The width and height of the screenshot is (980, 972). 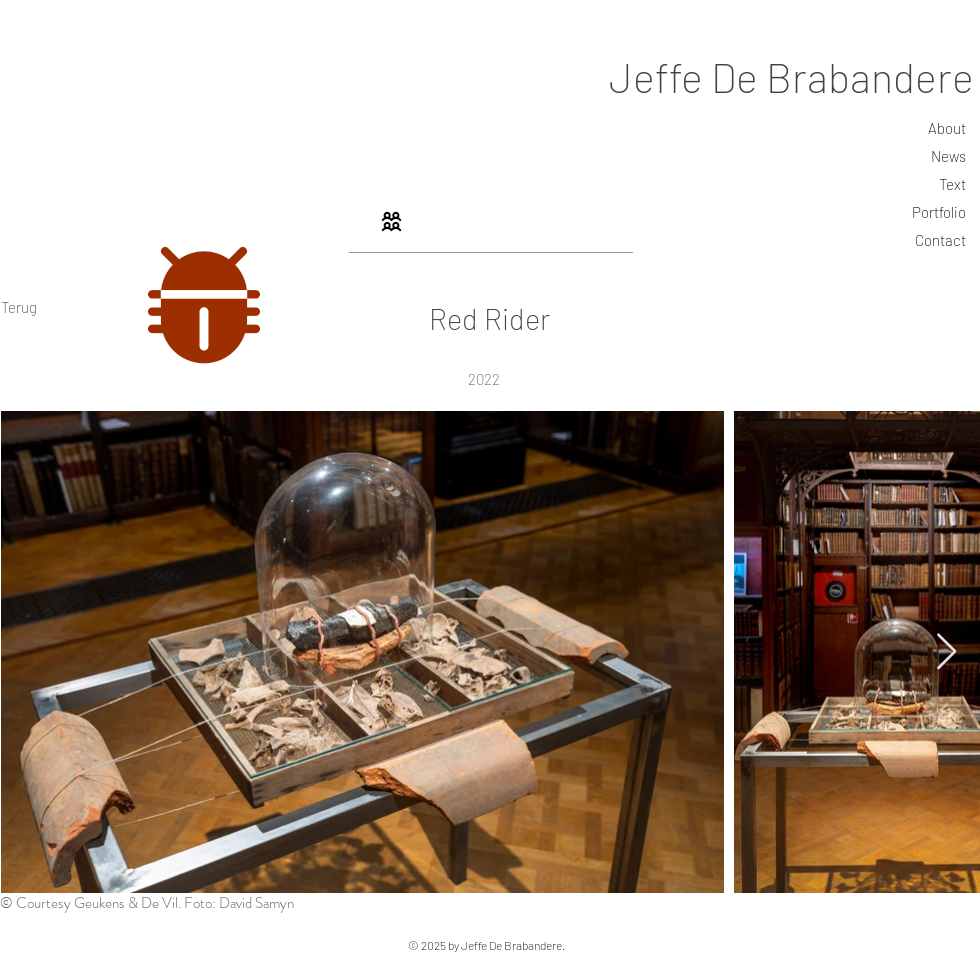 What do you see at coordinates (204, 303) in the screenshot?
I see `report a bug or issue` at bounding box center [204, 303].